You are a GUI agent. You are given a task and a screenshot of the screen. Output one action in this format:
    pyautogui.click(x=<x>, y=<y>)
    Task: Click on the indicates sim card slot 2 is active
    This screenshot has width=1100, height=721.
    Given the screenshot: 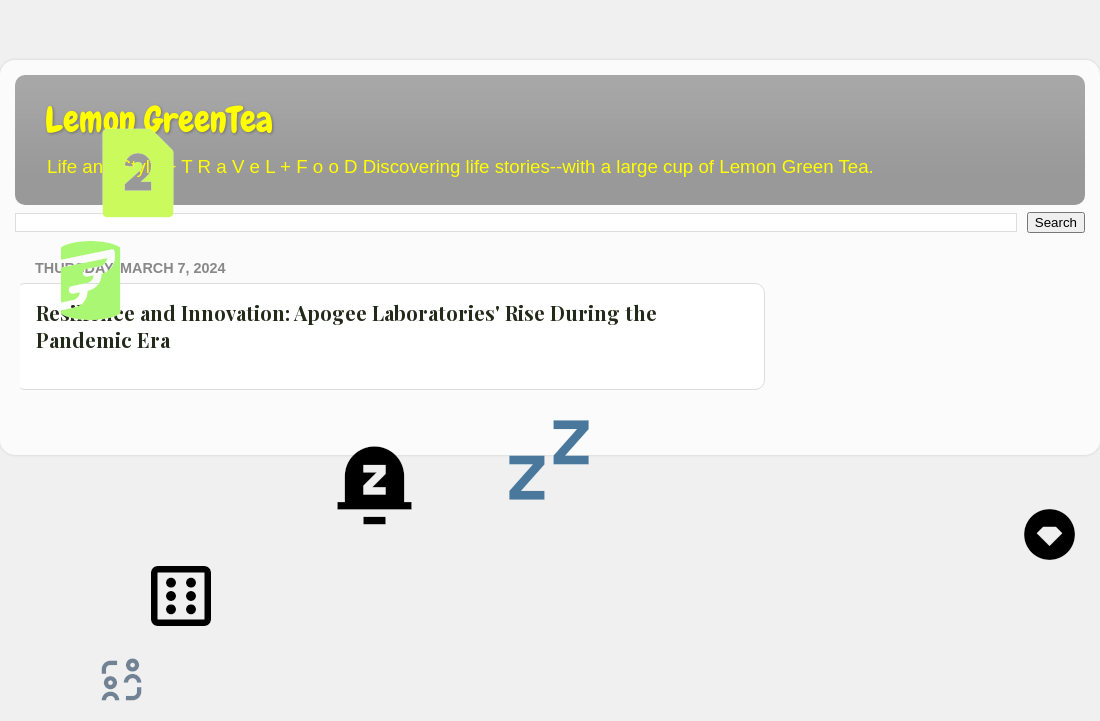 What is the action you would take?
    pyautogui.click(x=138, y=173)
    